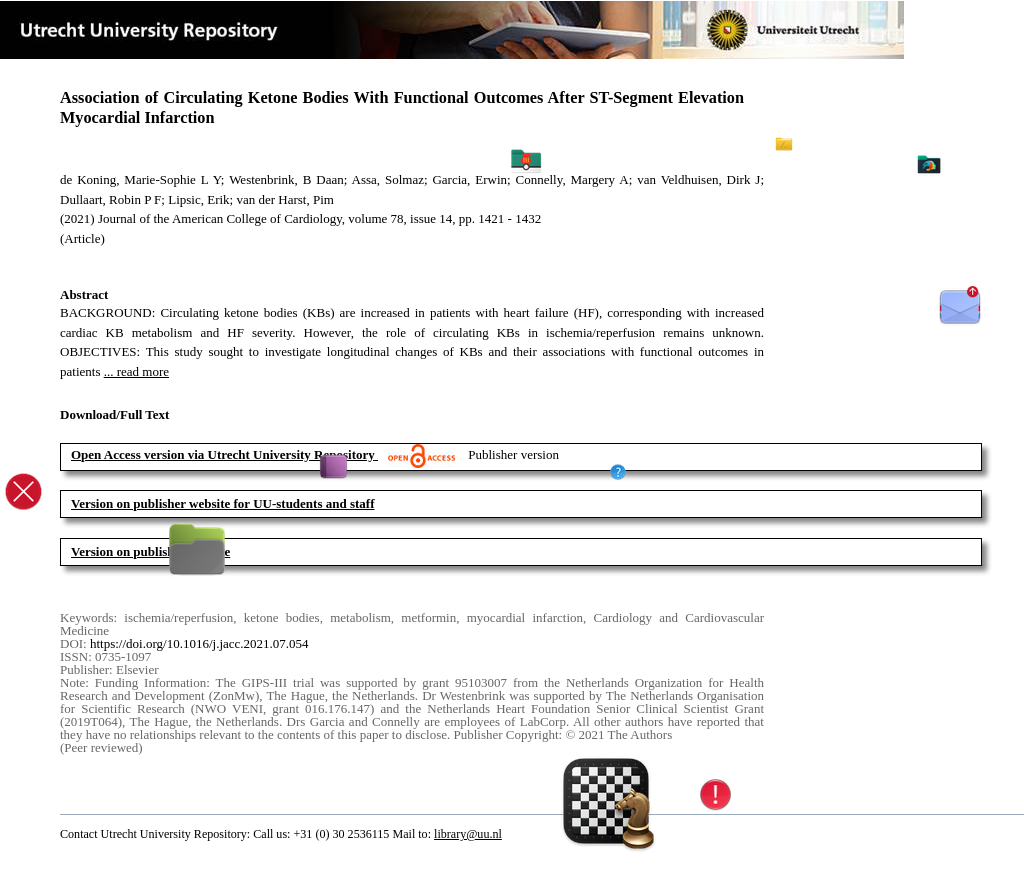  I want to click on access the desktop folder, so click(333, 465).